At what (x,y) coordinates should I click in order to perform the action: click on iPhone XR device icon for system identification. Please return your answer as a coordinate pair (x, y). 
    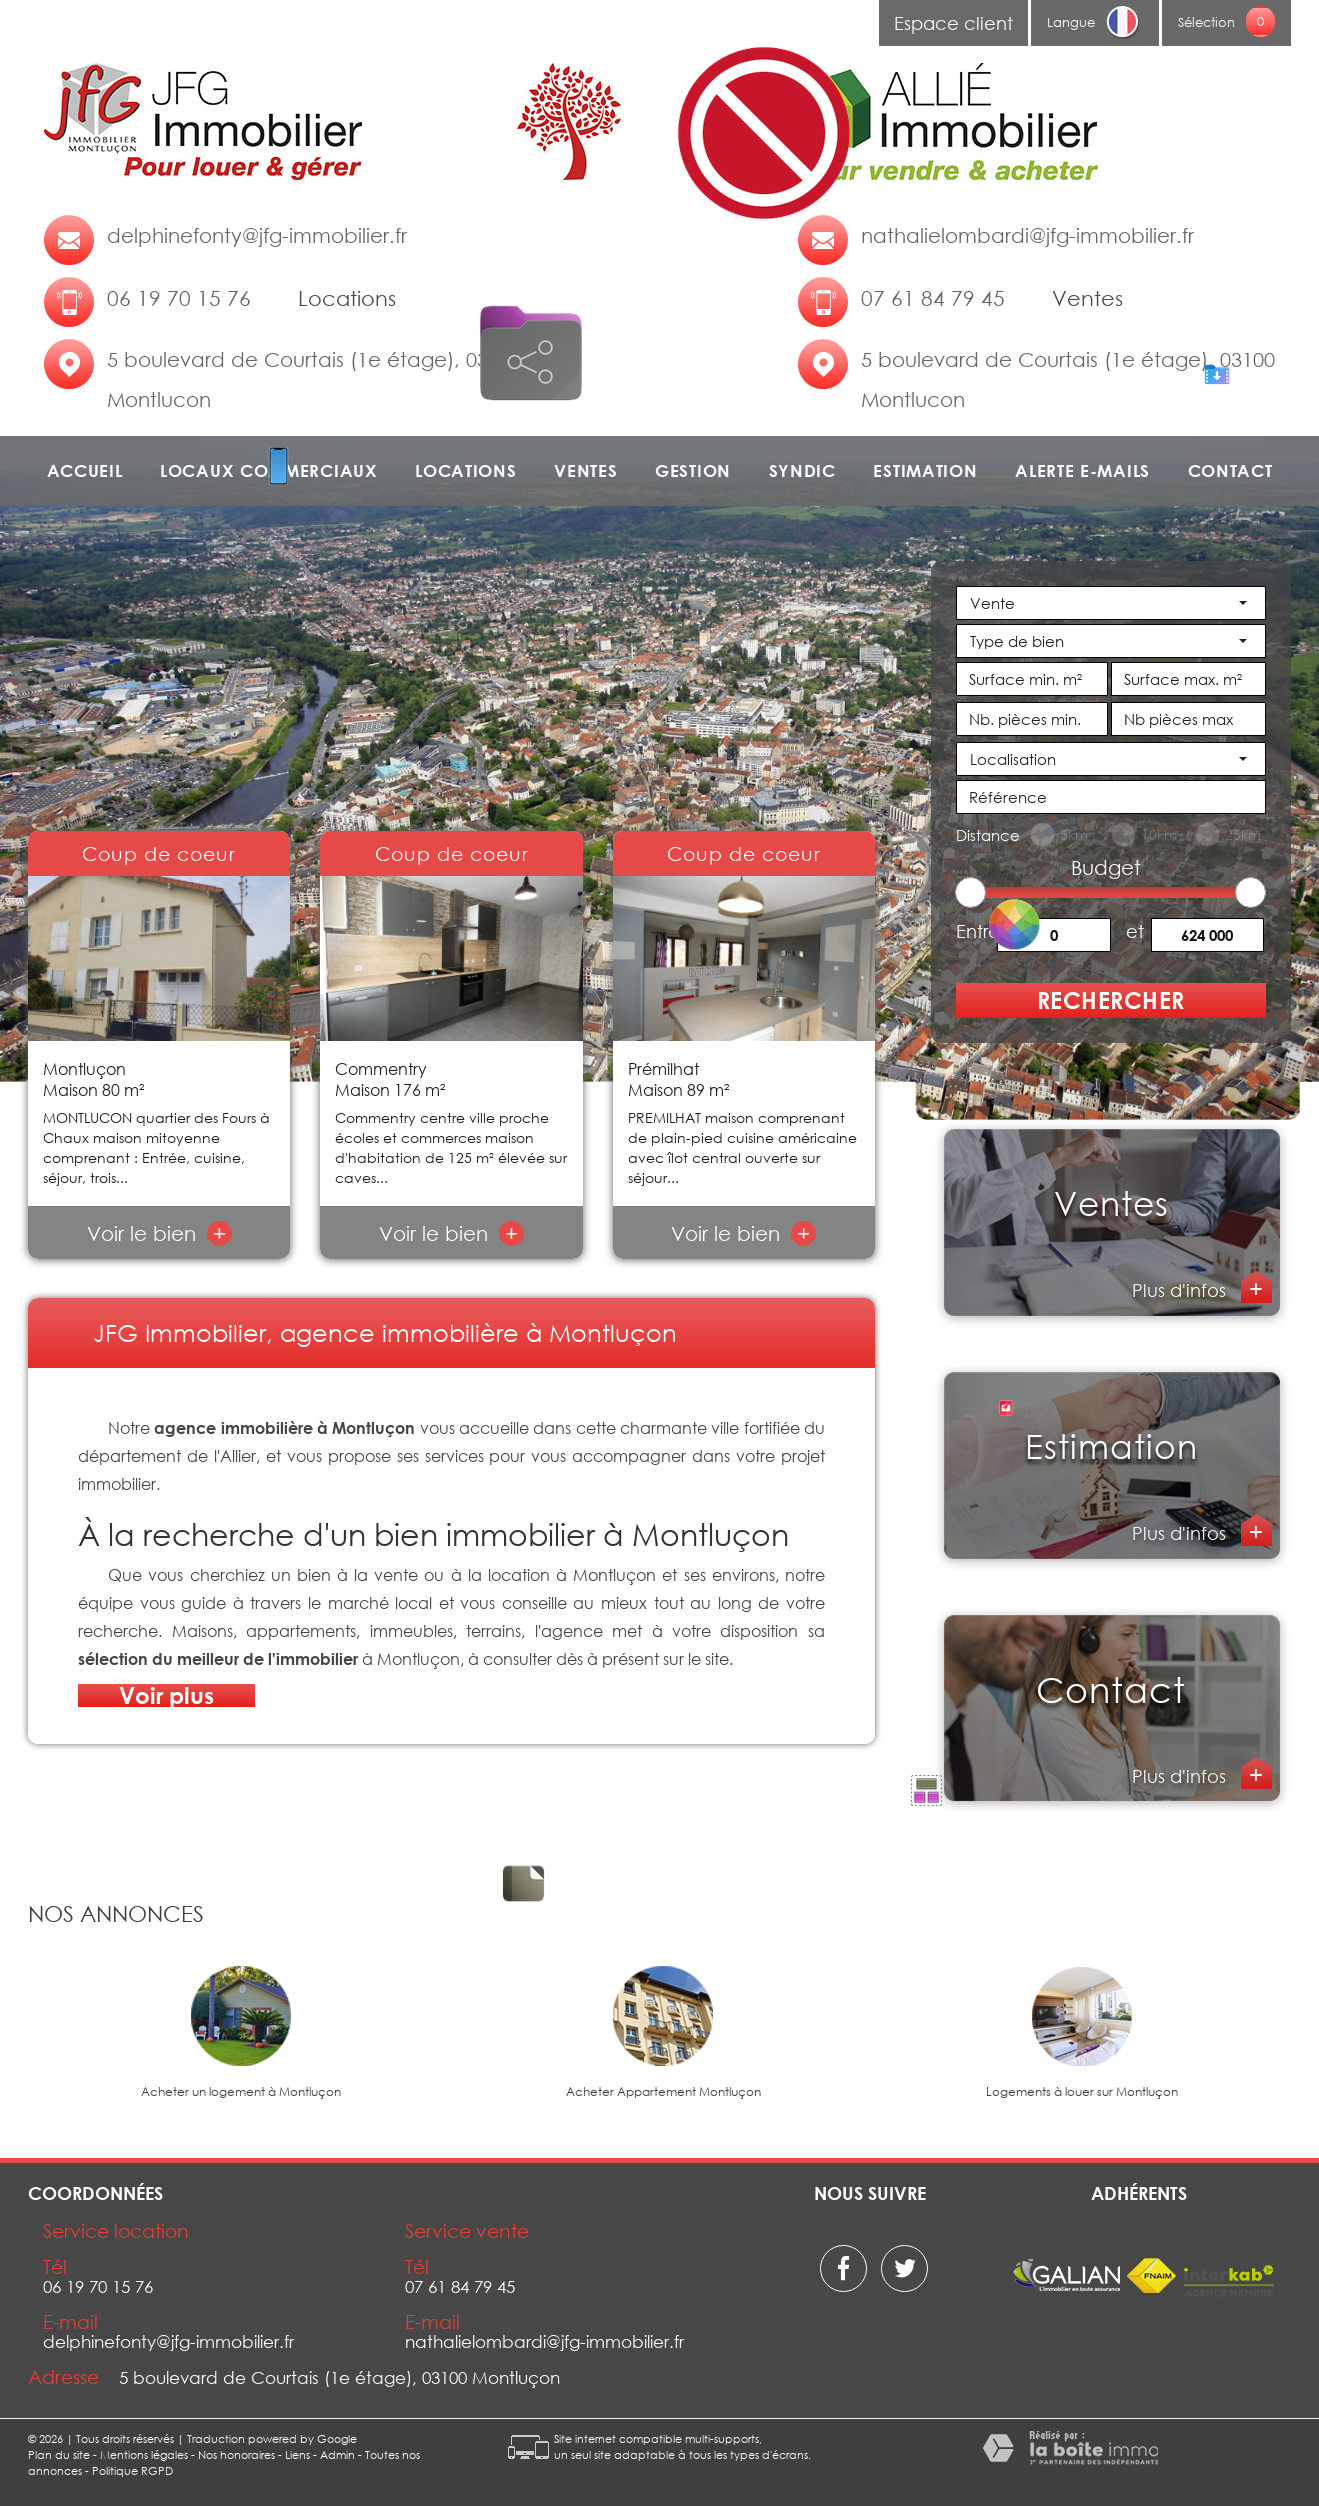
    Looking at the image, I should click on (278, 466).